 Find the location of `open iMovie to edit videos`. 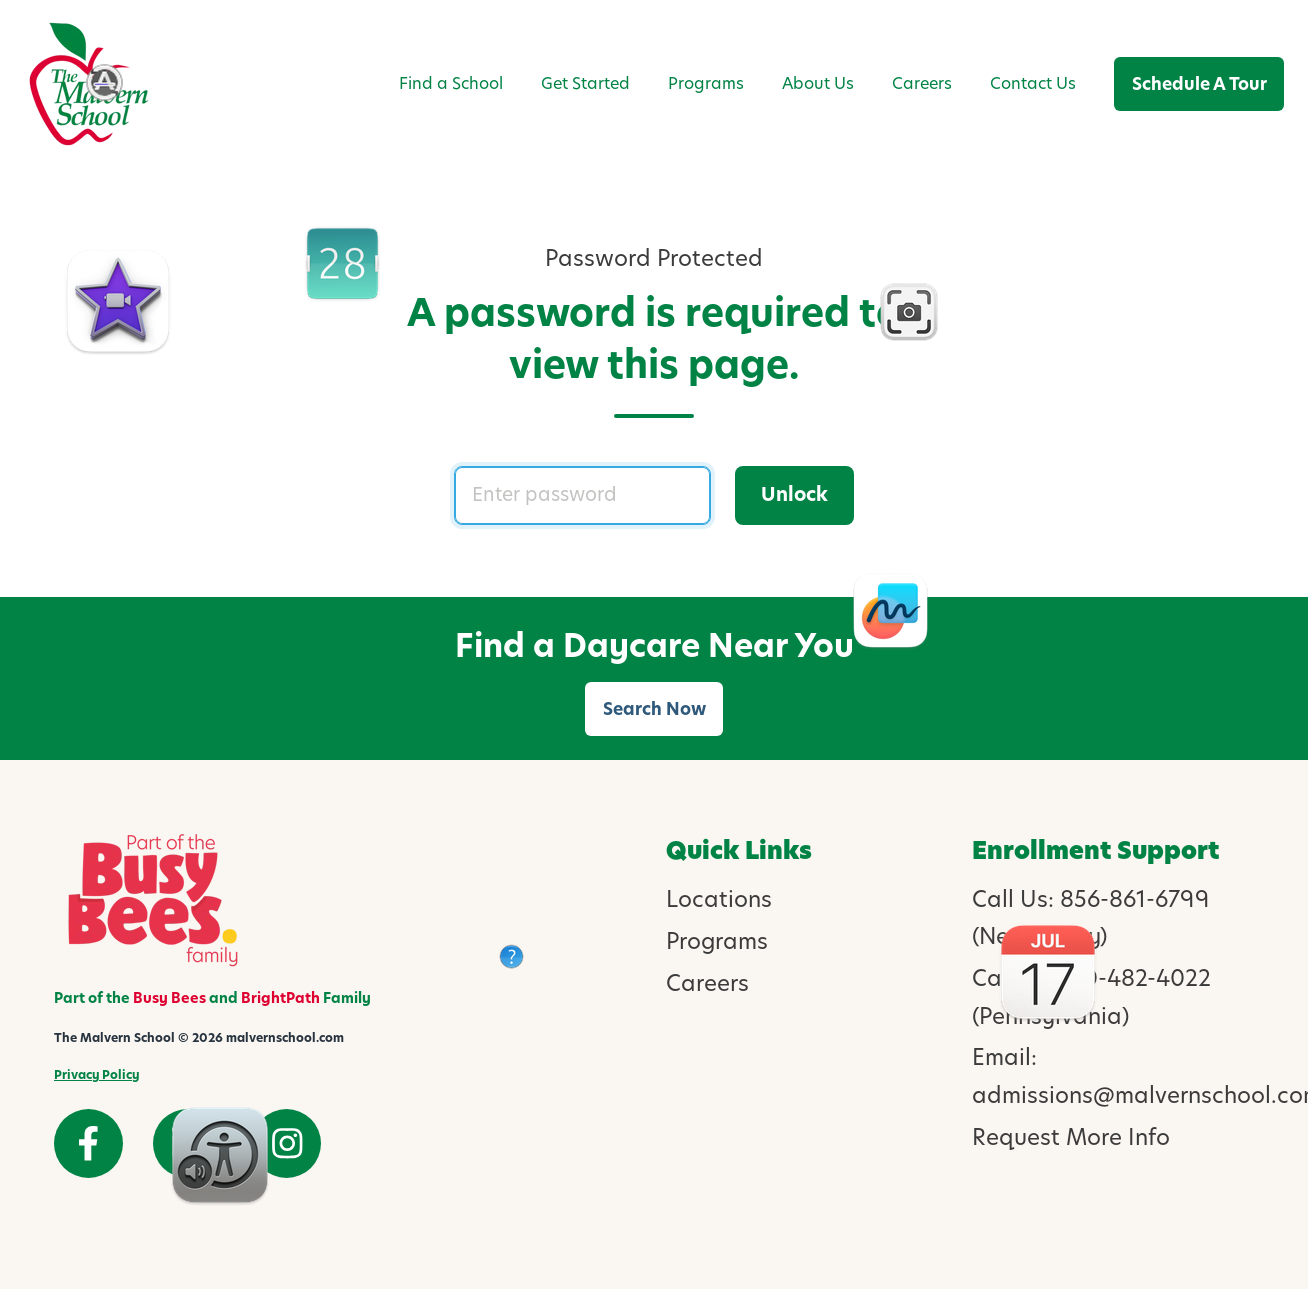

open iMovie to edit videos is located at coordinates (118, 301).